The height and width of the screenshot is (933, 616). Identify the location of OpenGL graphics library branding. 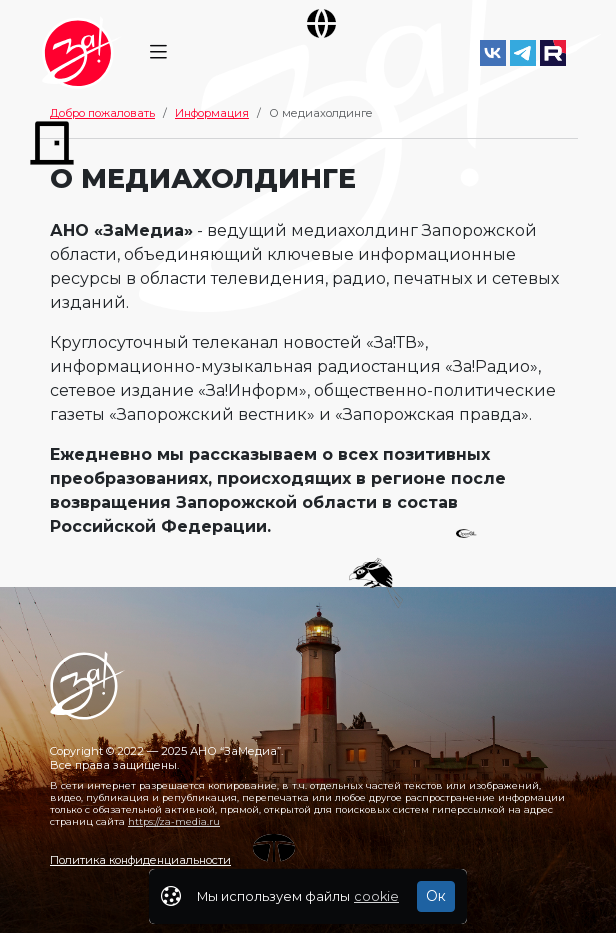
(466, 533).